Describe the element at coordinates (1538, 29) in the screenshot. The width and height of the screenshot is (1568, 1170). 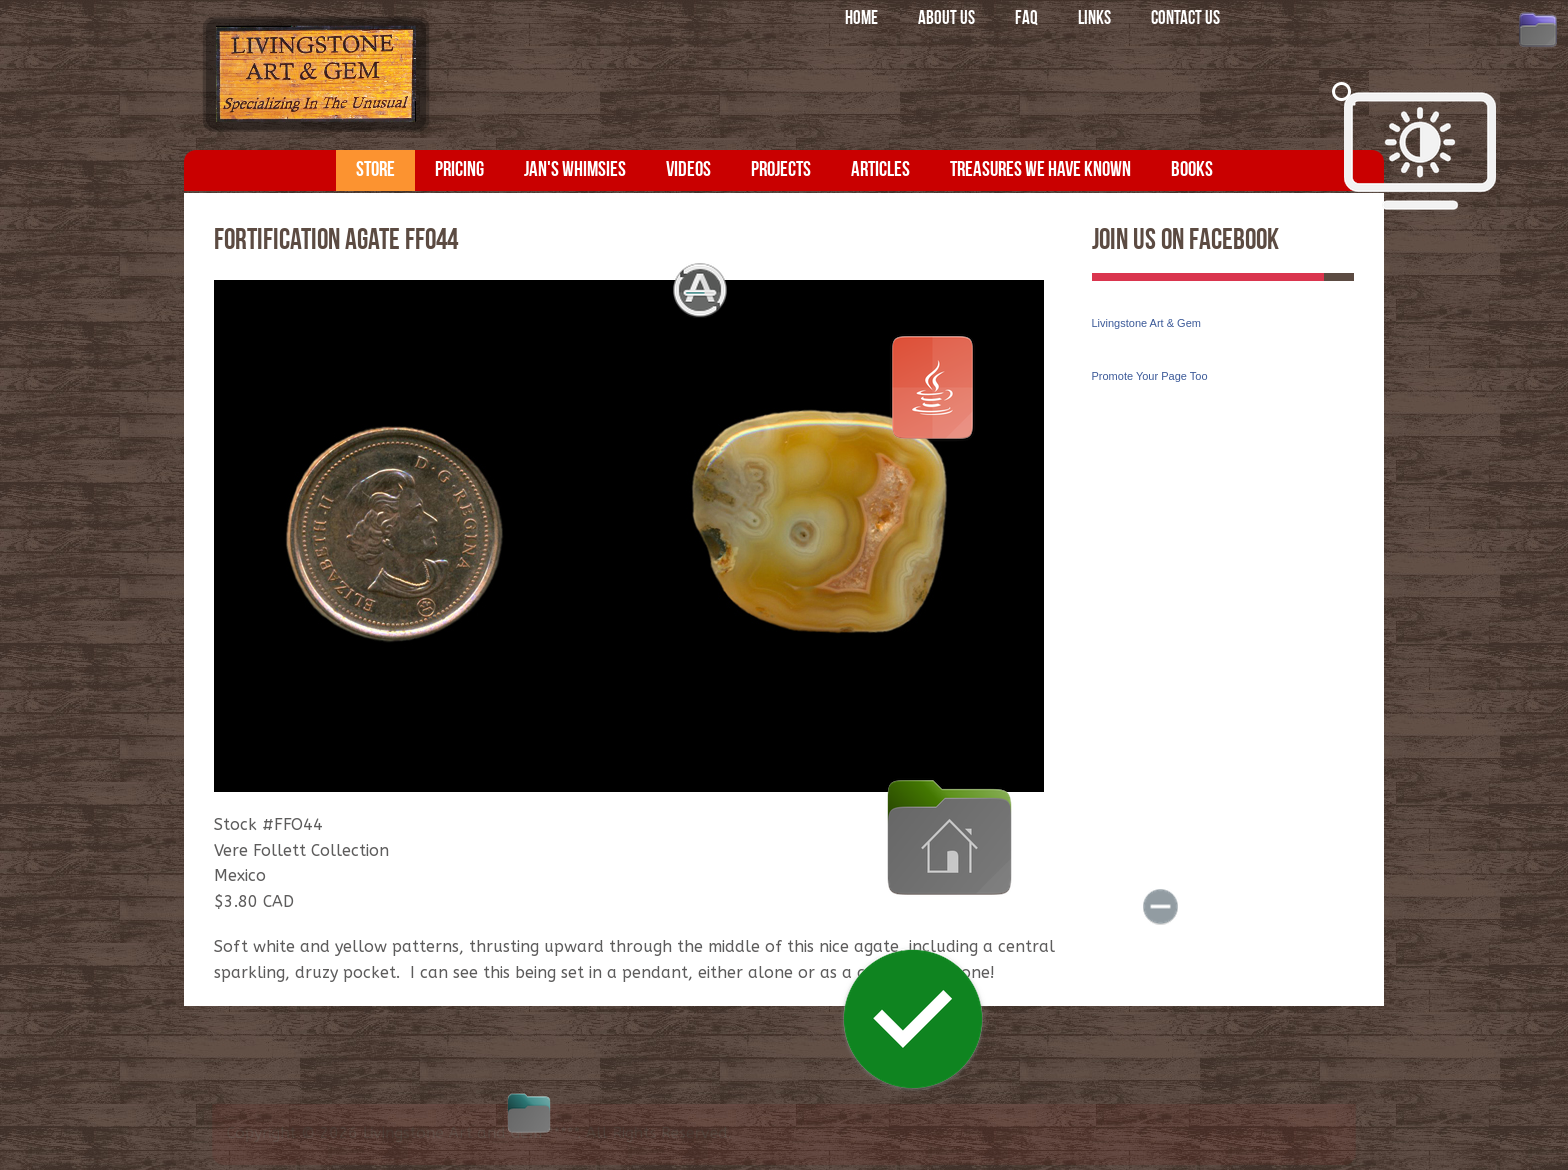
I see `drop files here to add to folder` at that location.